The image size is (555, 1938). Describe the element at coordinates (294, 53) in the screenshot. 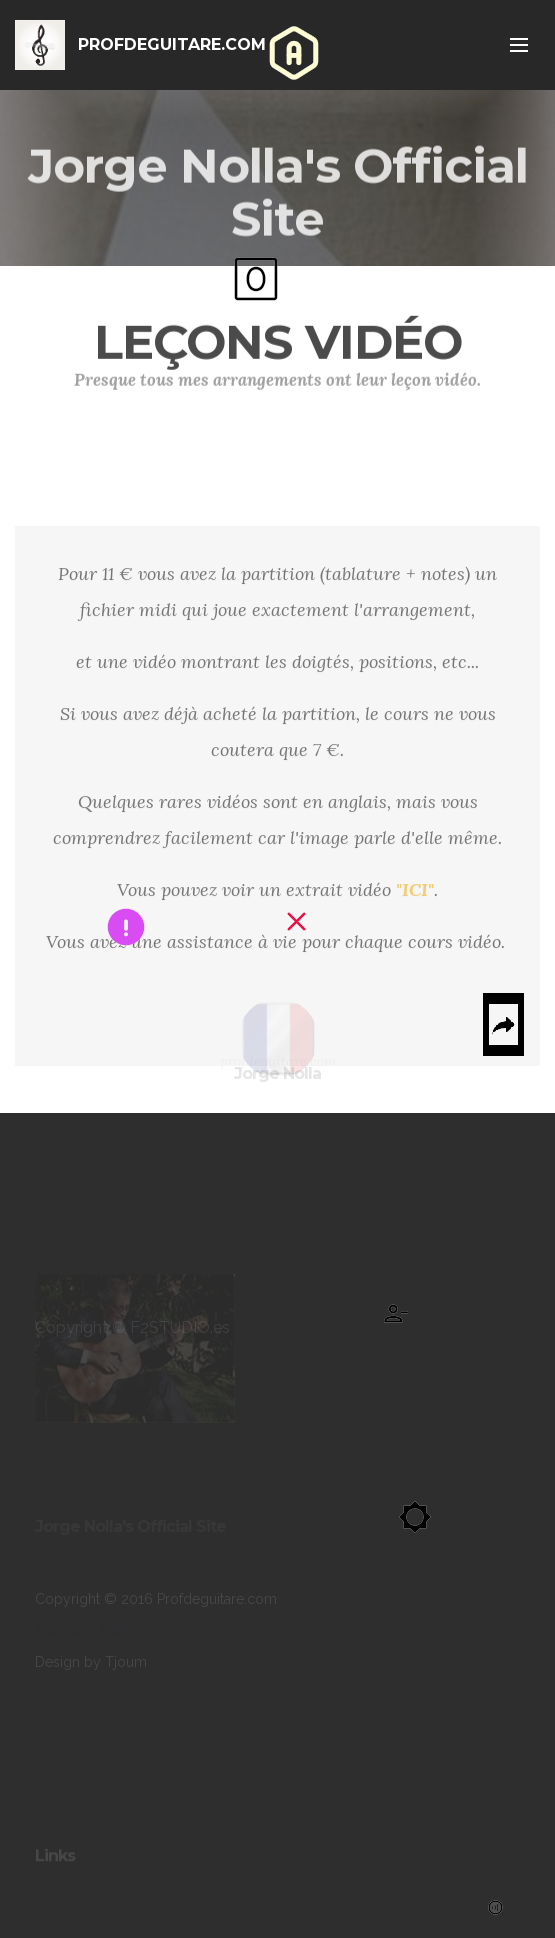

I see `select option A in a multi-choice interface` at that location.